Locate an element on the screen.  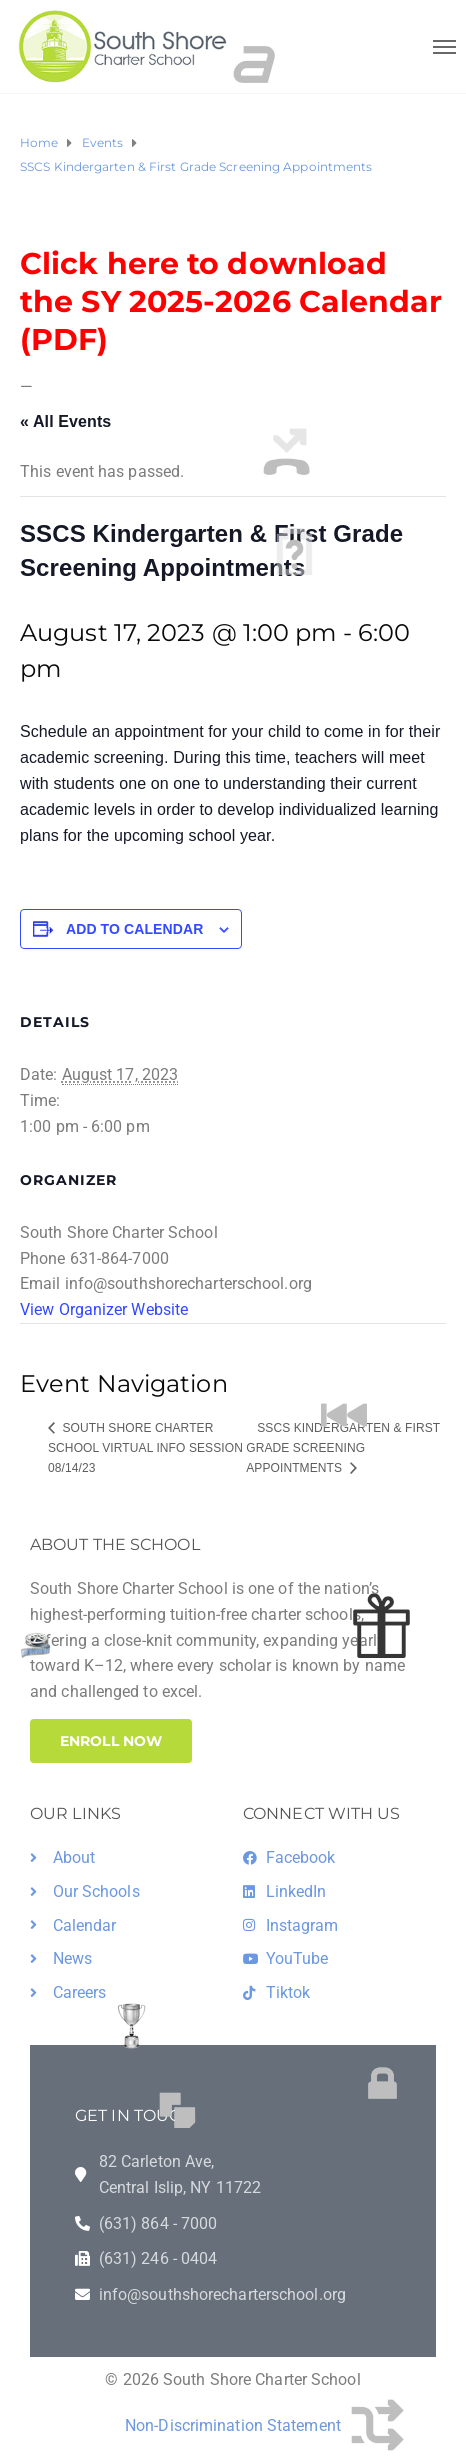
indicates a secure connection is located at coordinates (382, 2084).